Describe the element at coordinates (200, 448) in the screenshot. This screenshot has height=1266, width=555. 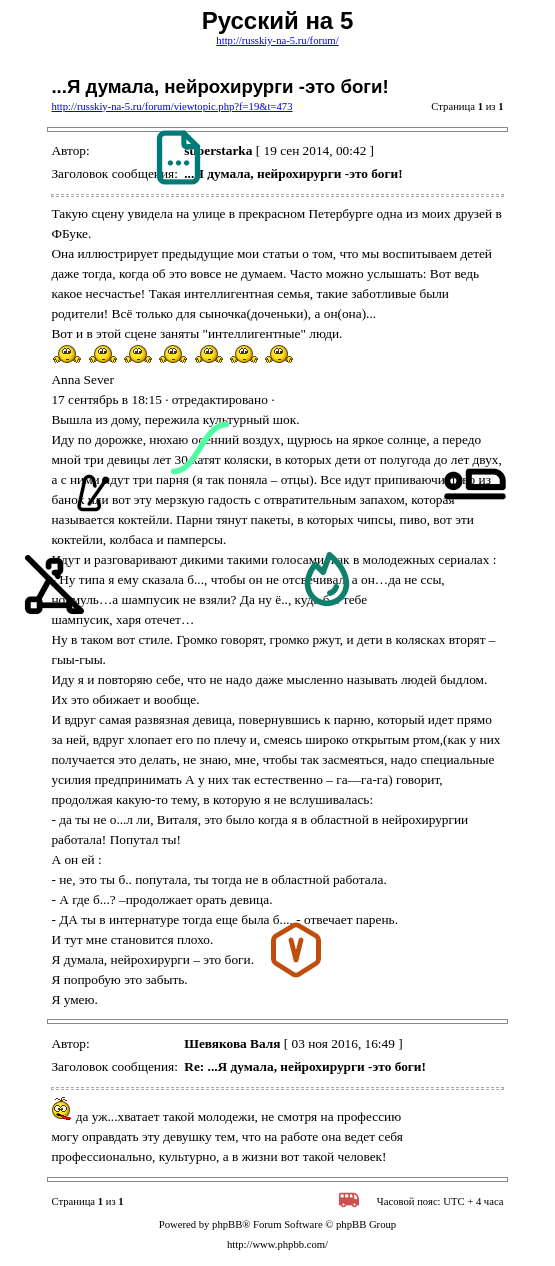
I see `apply ease-in-out animation timing` at that location.